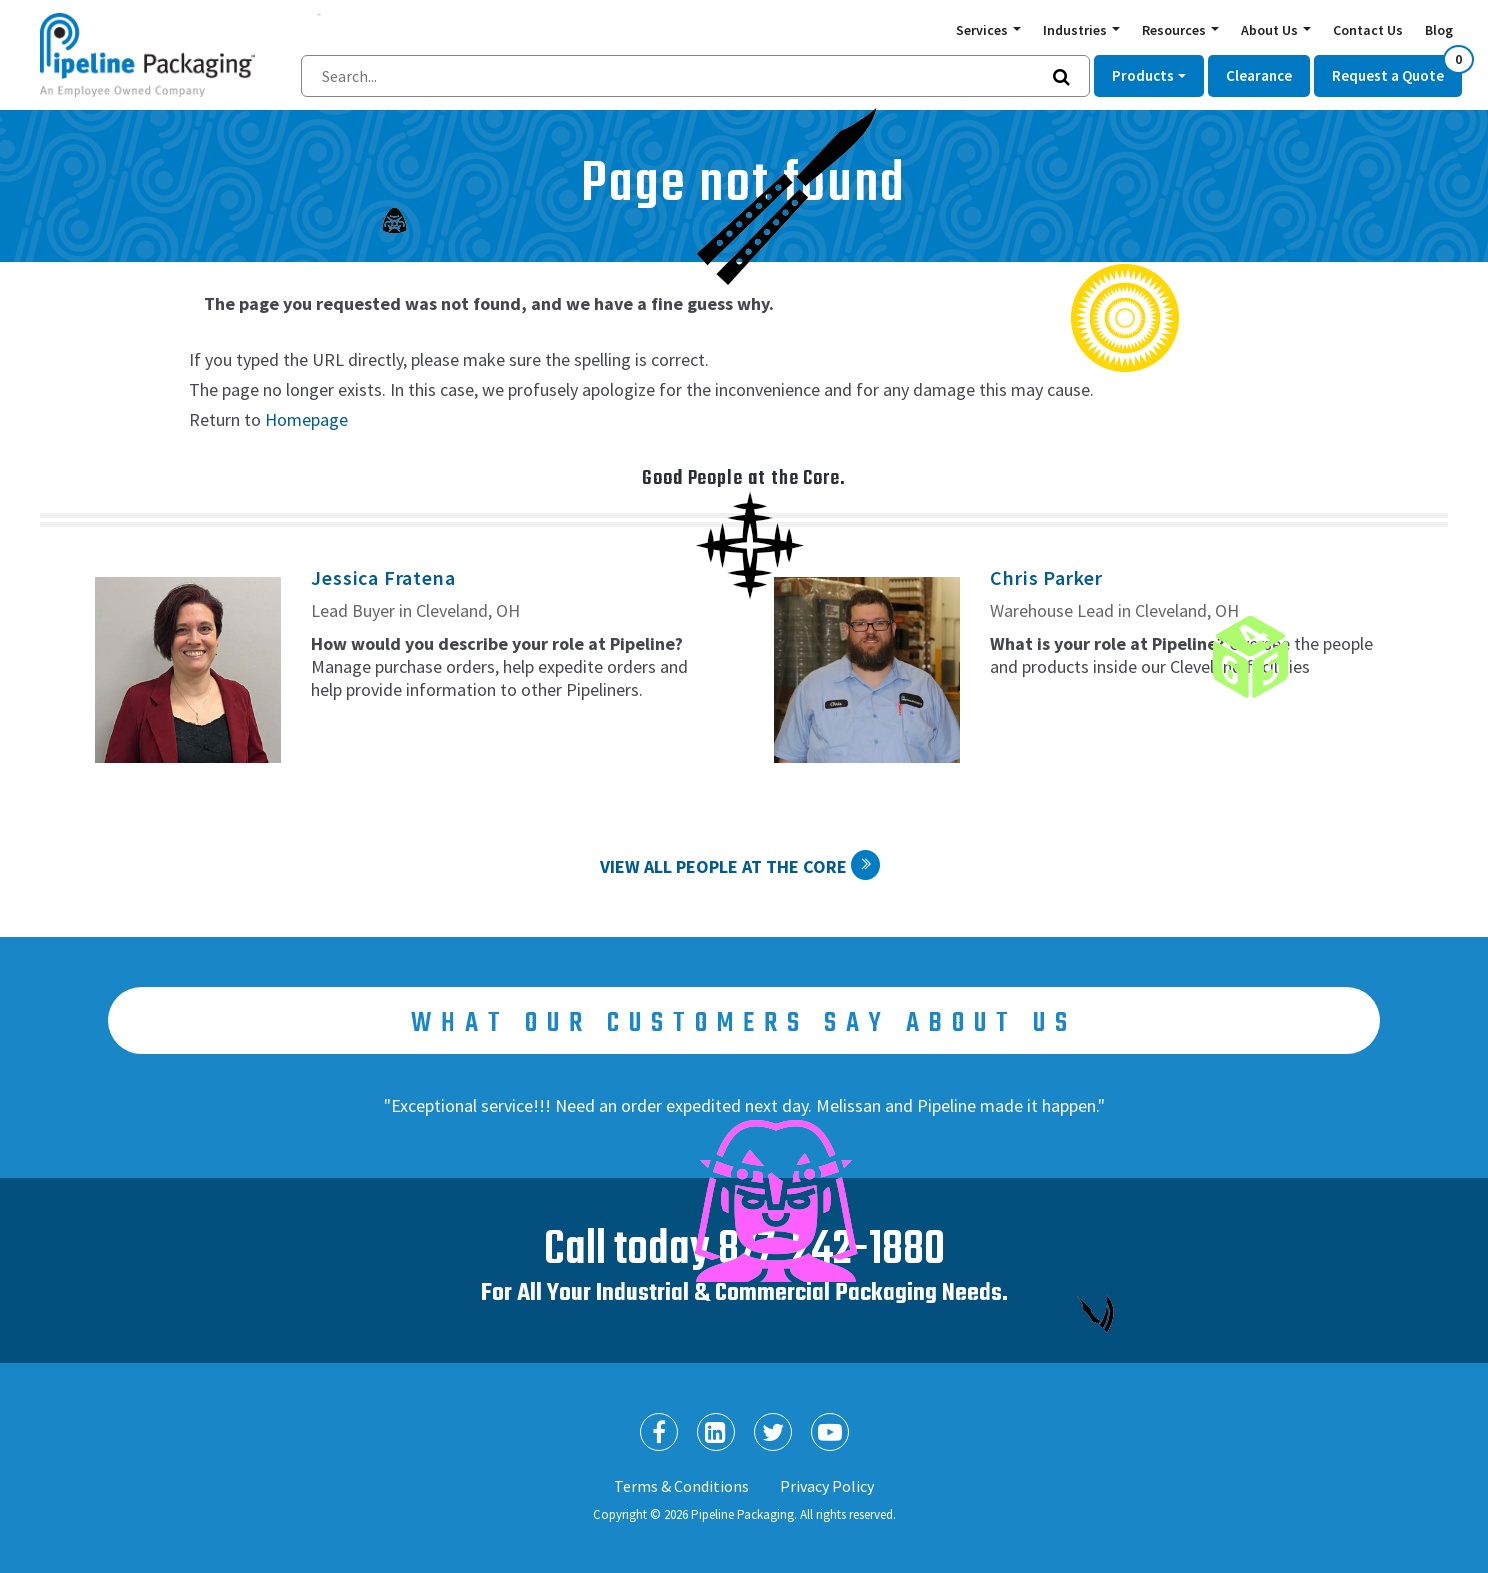 The image size is (1488, 1573). What do you see at coordinates (749, 545) in the screenshot?
I see `decorative frost or ice effect indicator` at bounding box center [749, 545].